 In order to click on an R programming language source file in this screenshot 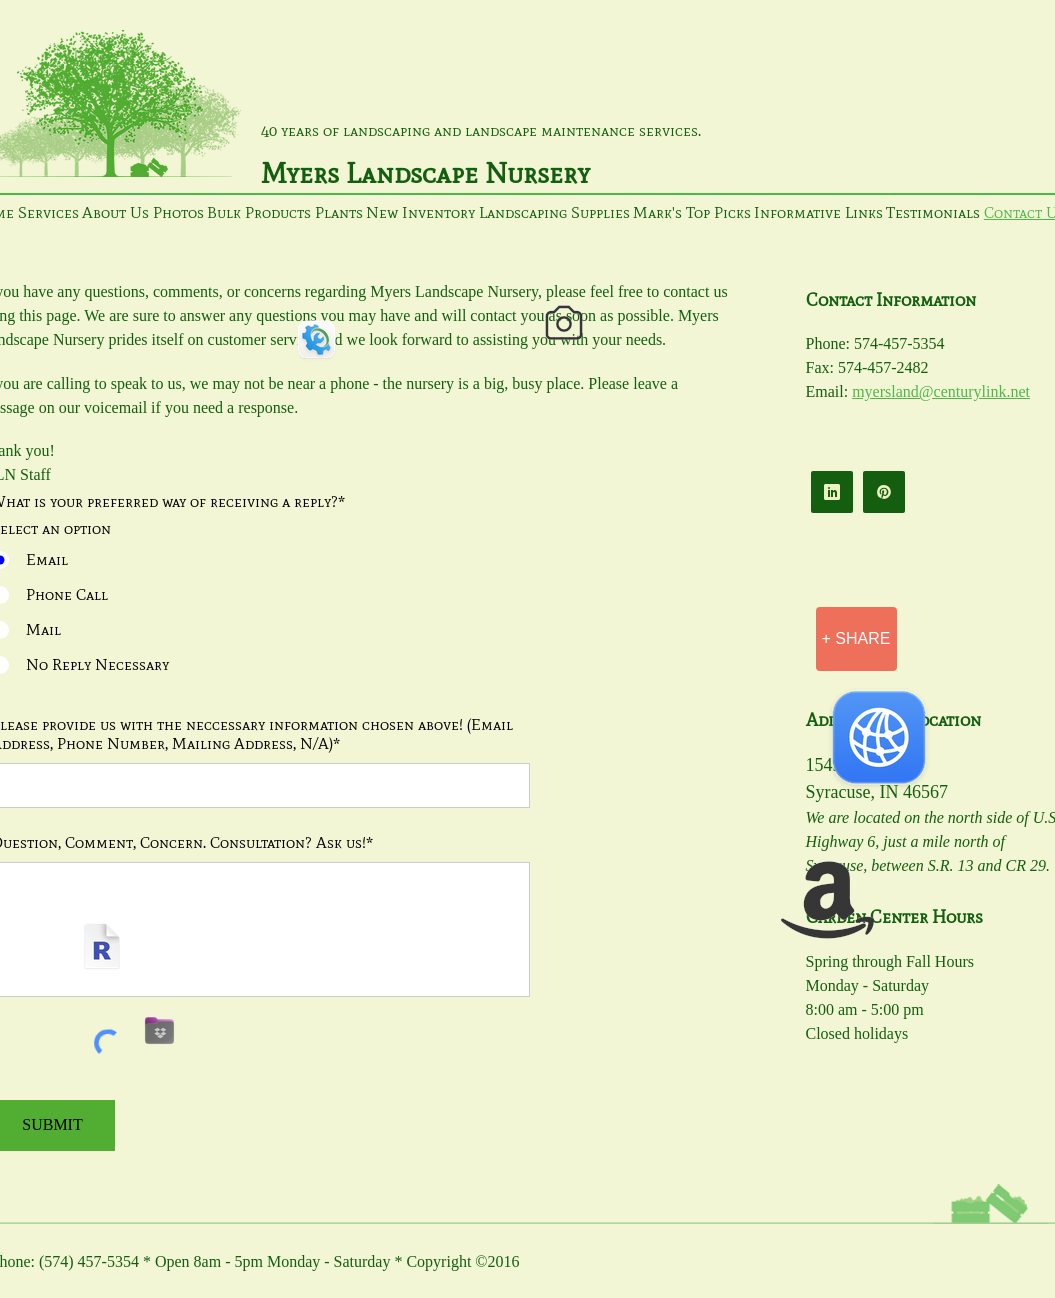, I will do `click(102, 947)`.